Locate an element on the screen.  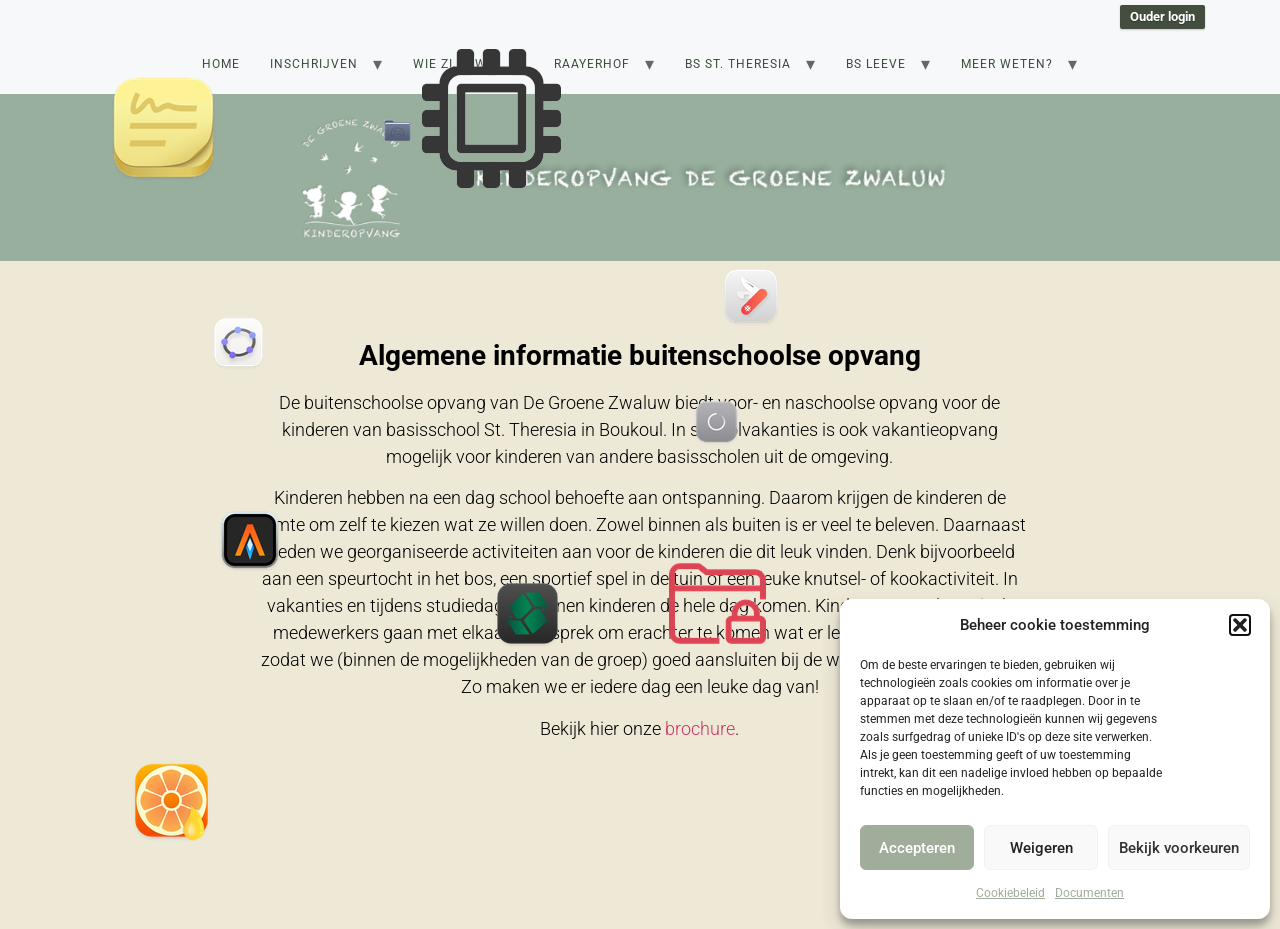
open sound juicer cd ripper app is located at coordinates (171, 800).